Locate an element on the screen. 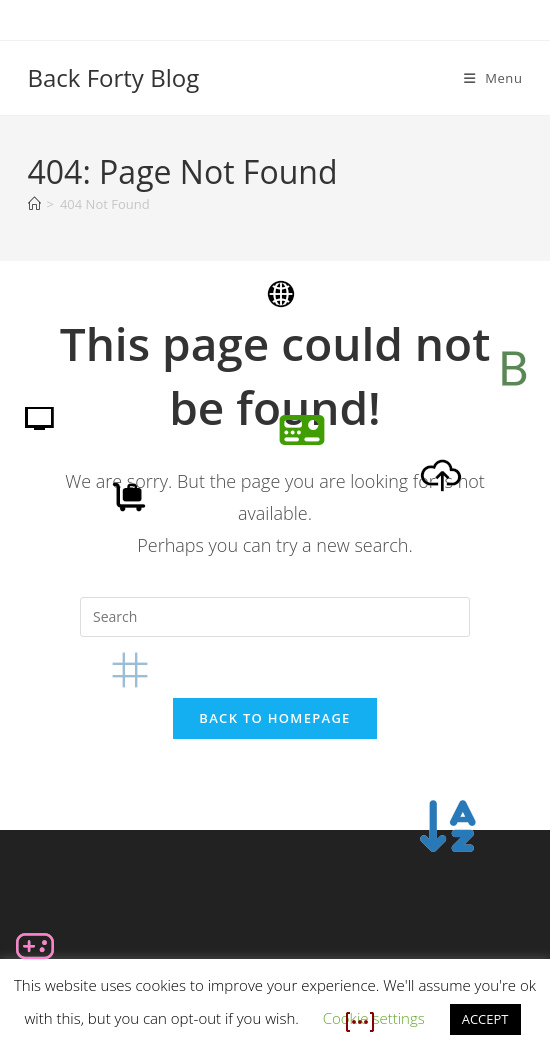  indicates a numeric variable or constant in code is located at coordinates (130, 670).